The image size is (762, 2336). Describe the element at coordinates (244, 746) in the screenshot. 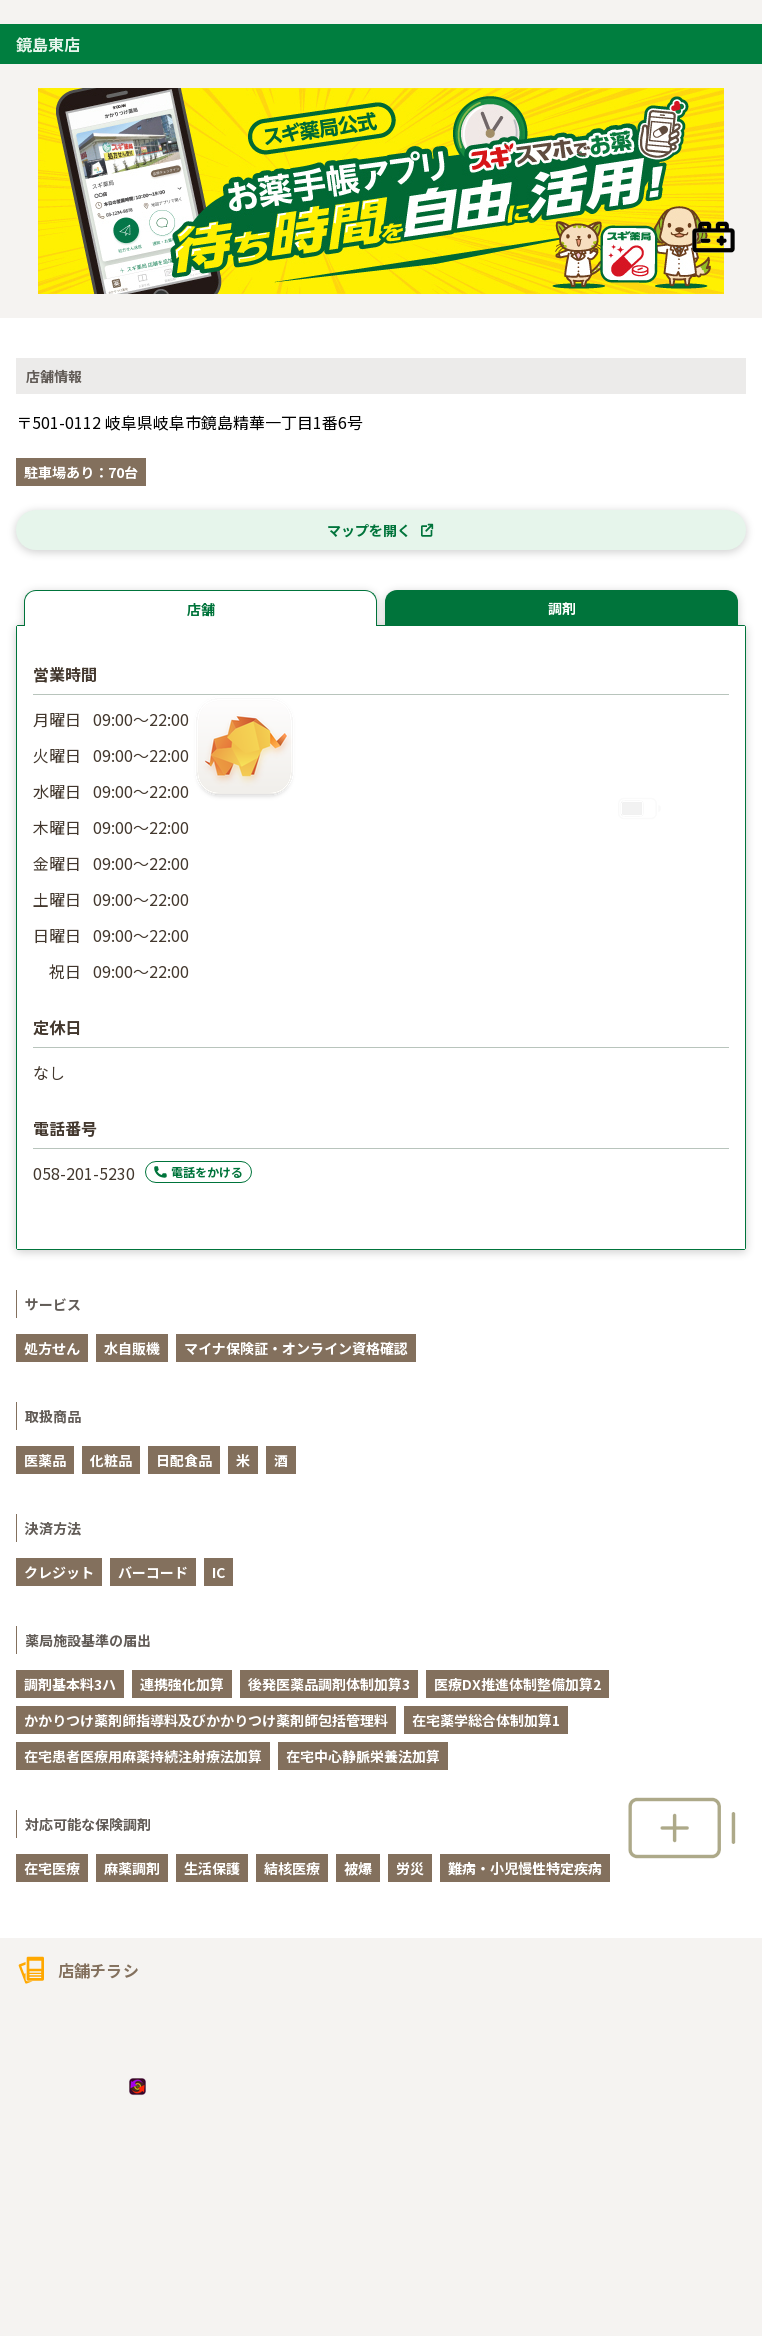

I see `open TablePlus database management app` at that location.